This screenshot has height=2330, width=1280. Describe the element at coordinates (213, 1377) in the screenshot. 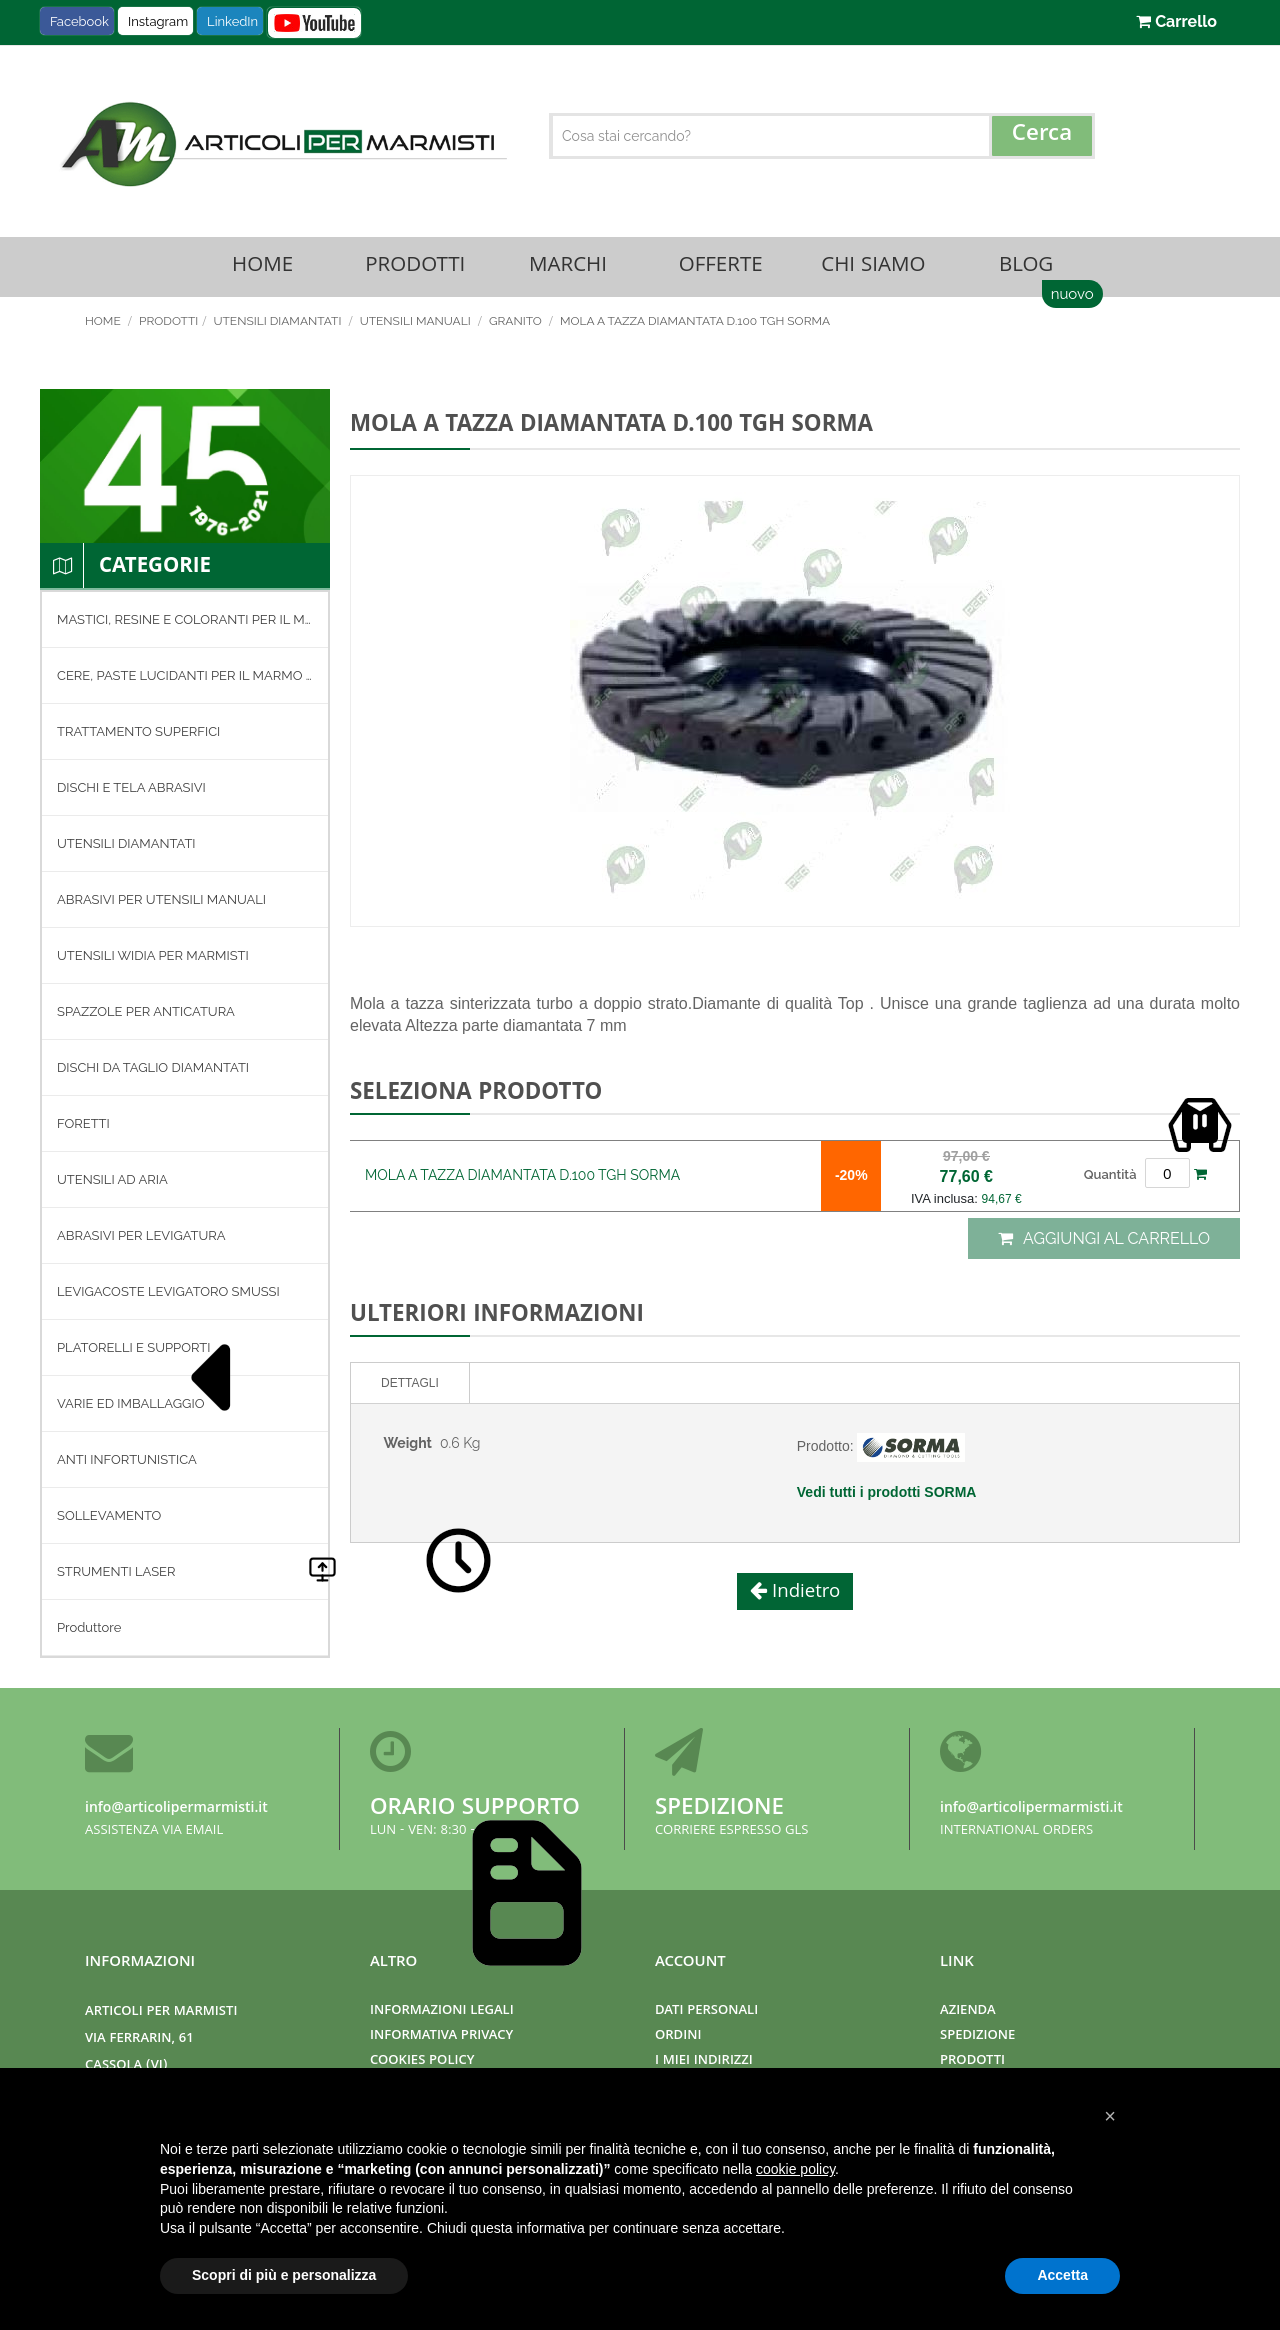

I see `go back to the previous screen` at that location.